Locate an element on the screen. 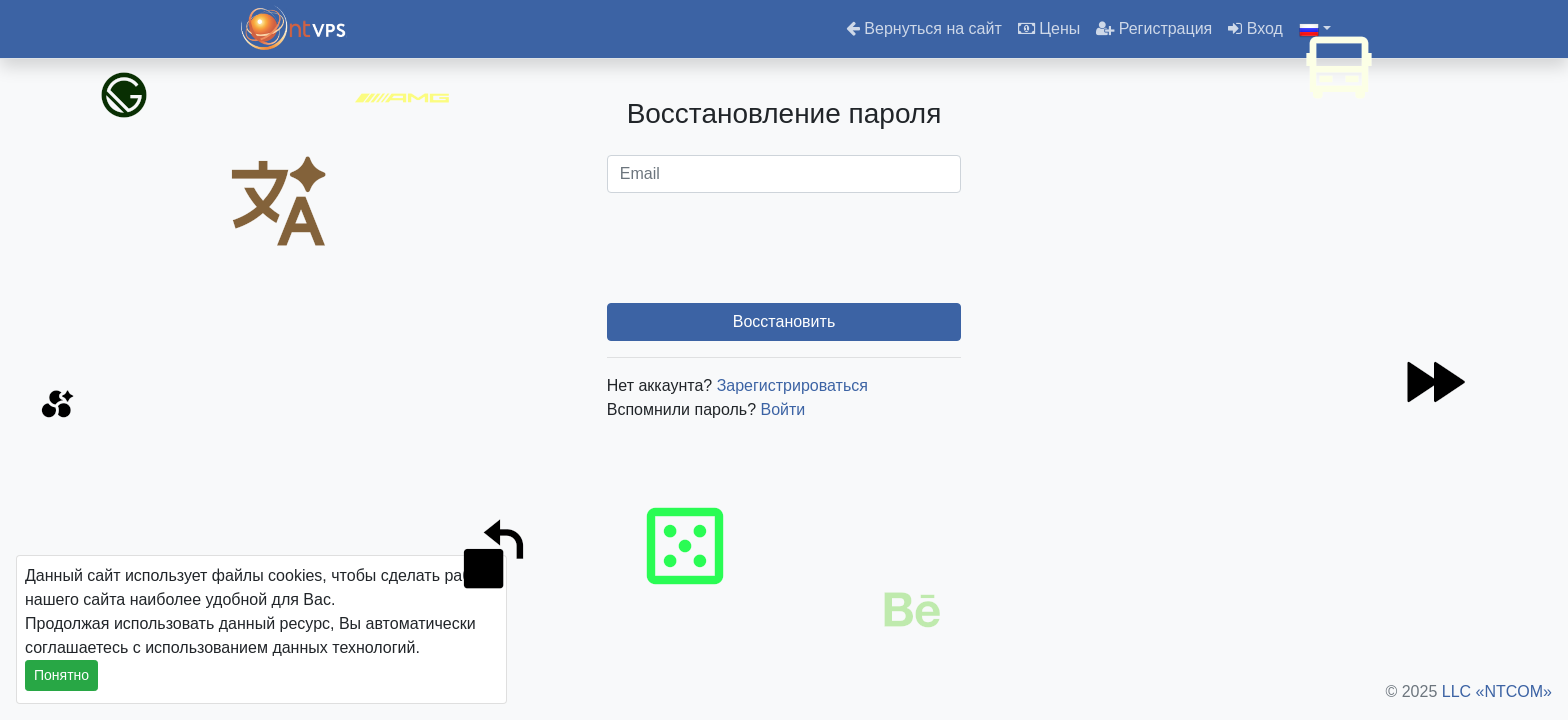 Image resolution: width=1568 pixels, height=720 pixels. translate text using AI is located at coordinates (276, 205).